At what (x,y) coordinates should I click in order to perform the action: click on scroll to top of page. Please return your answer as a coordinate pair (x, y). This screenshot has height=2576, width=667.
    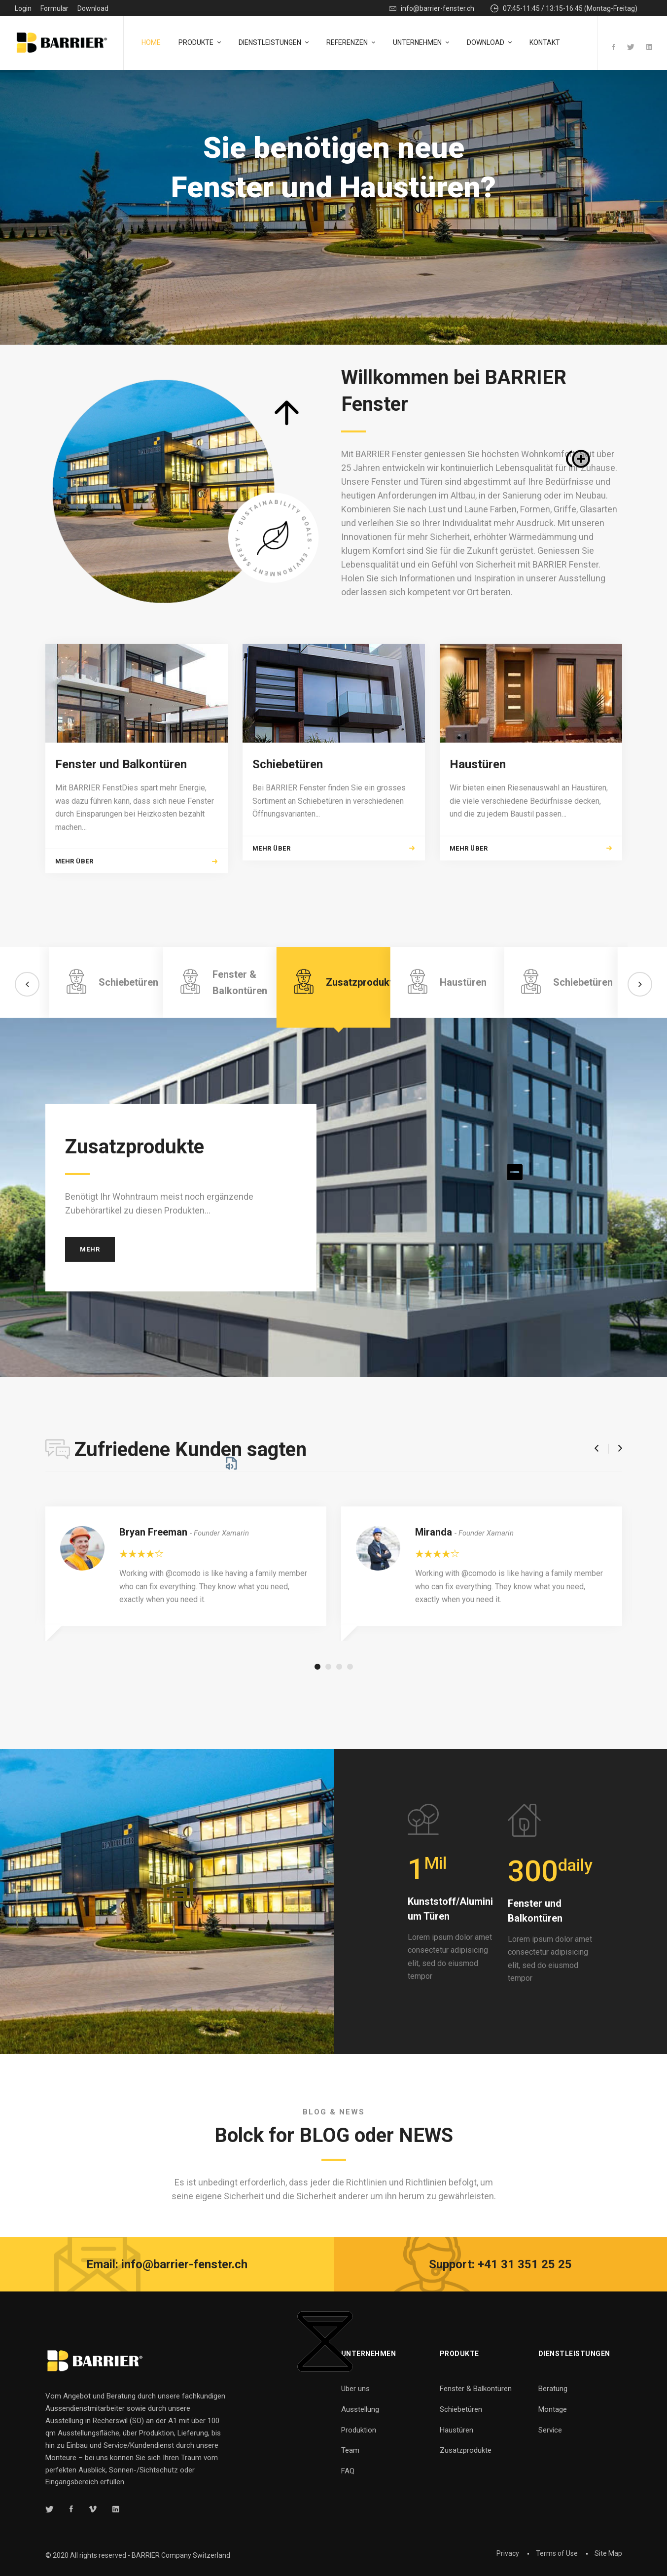
    Looking at the image, I should click on (286, 412).